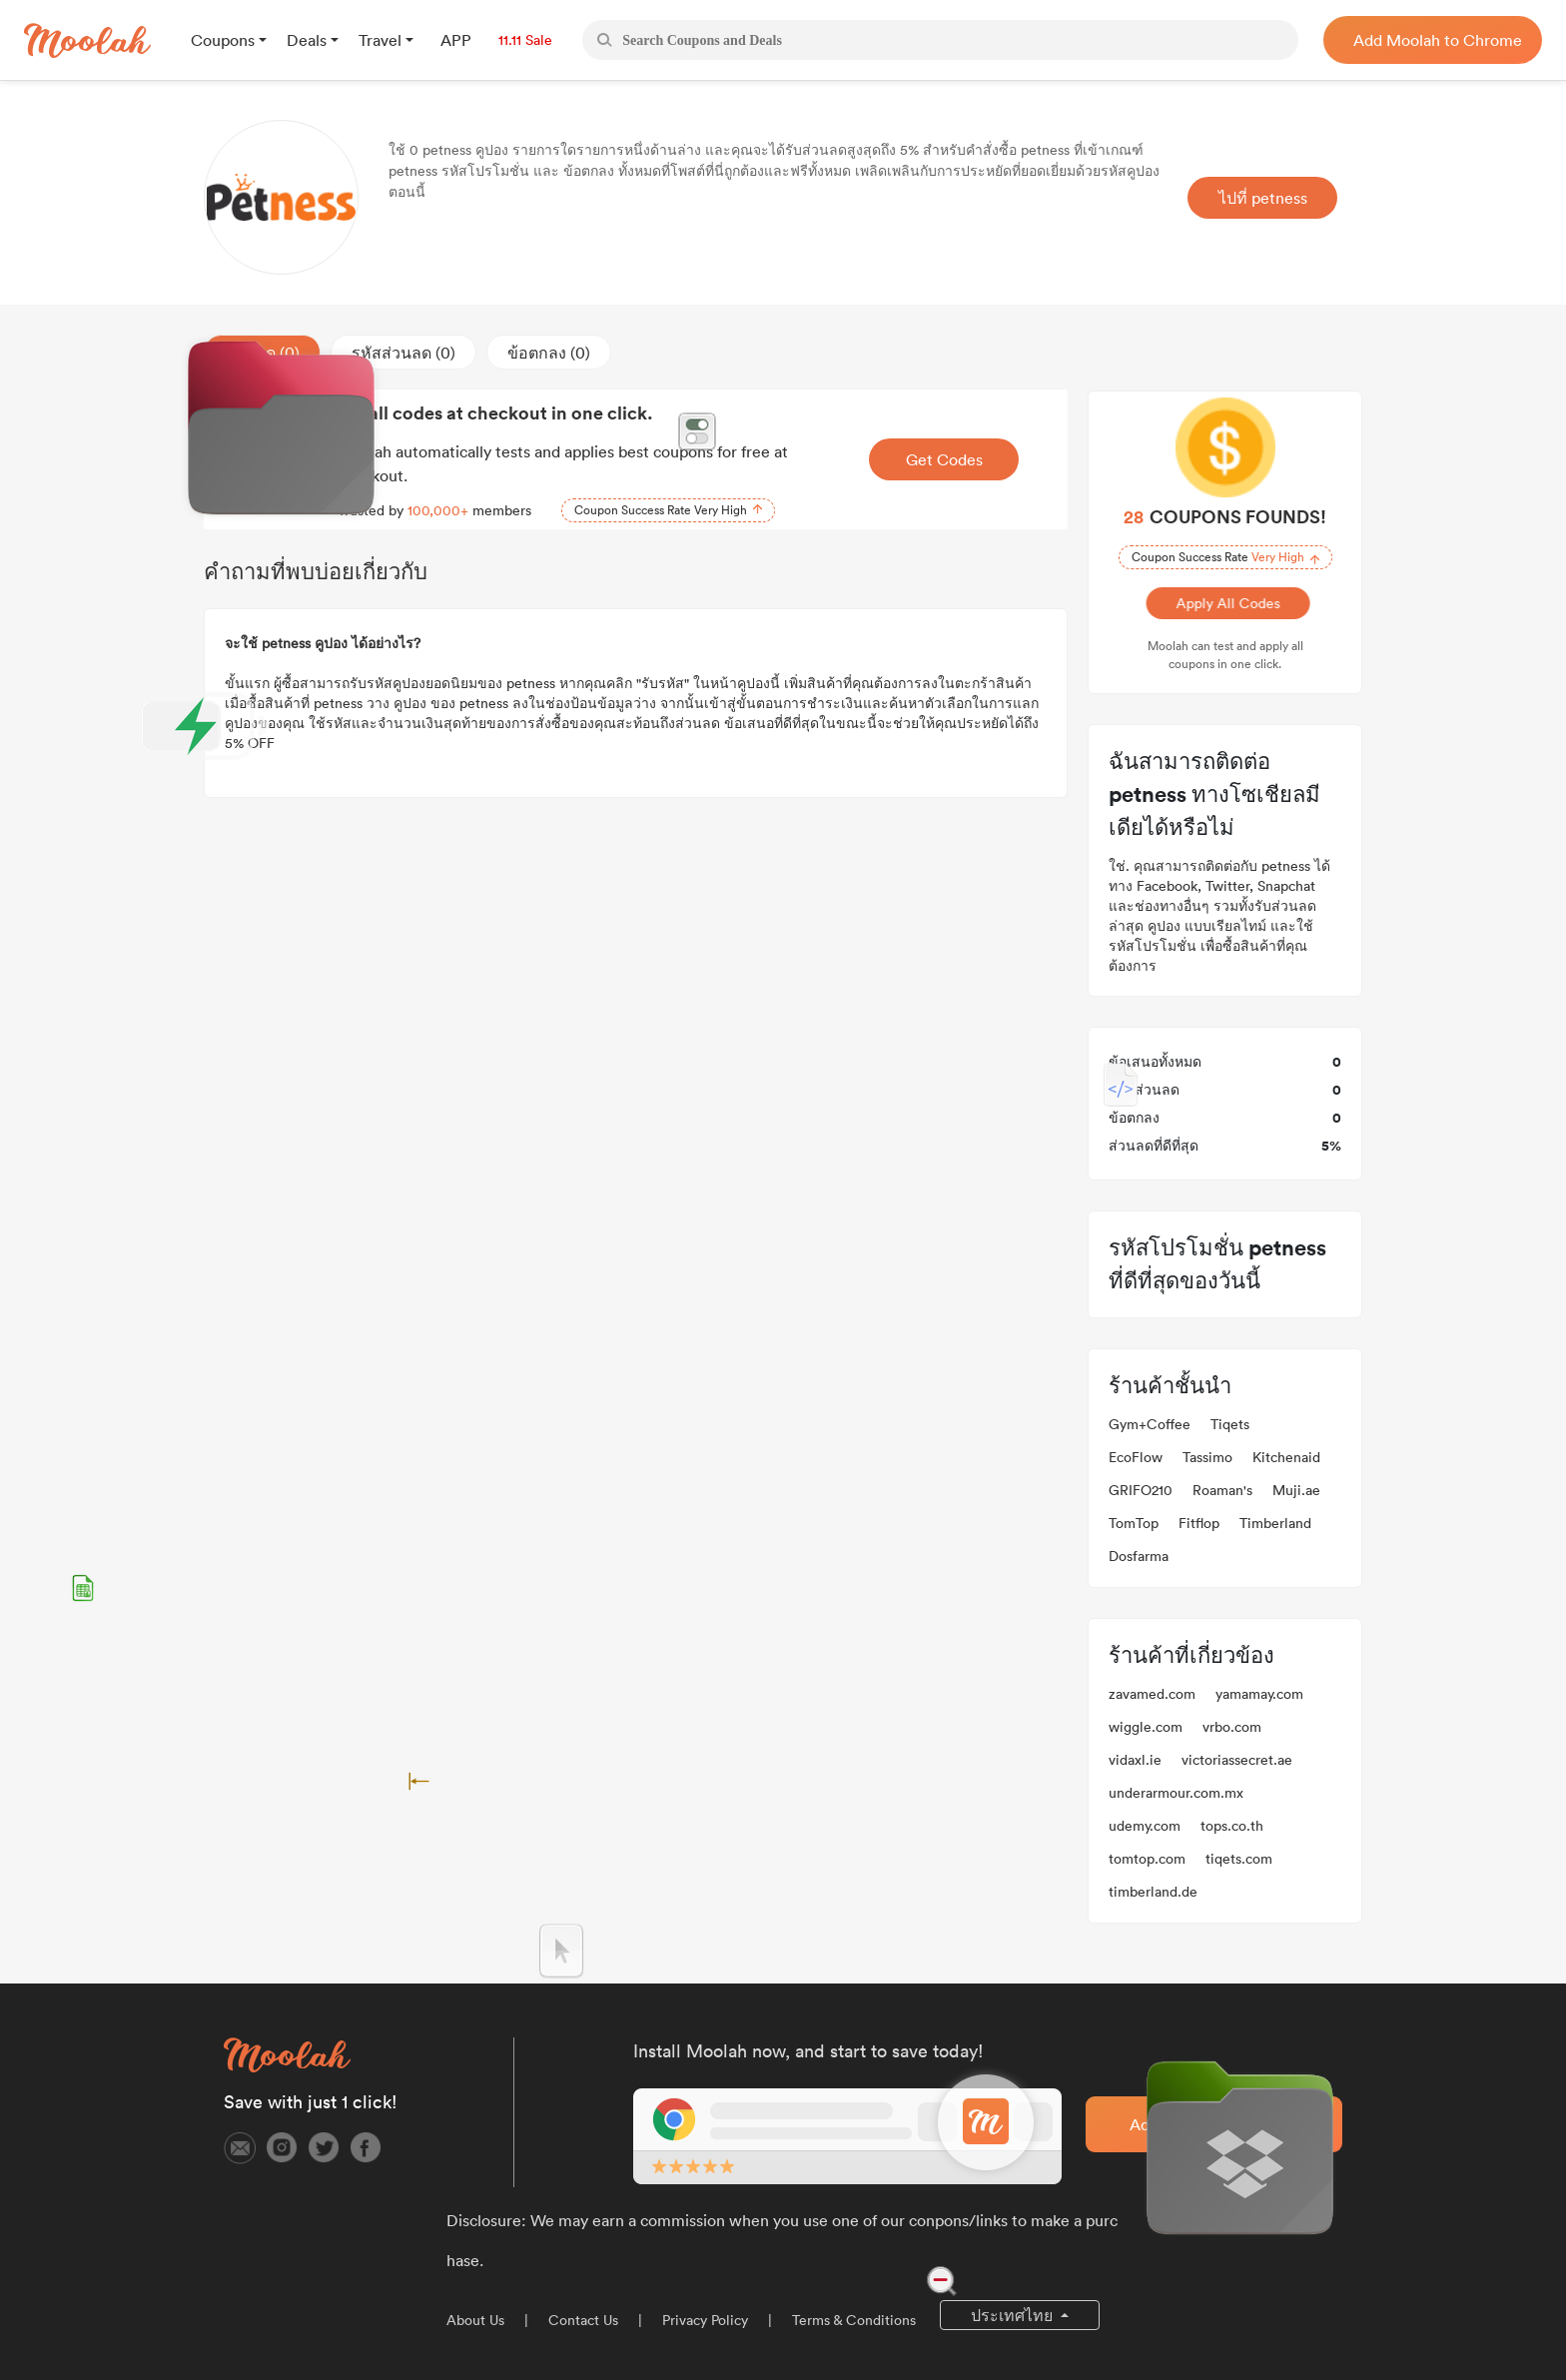 The height and width of the screenshot is (2380, 1566). I want to click on go to the first item in a list or sequence, so click(418, 1781).